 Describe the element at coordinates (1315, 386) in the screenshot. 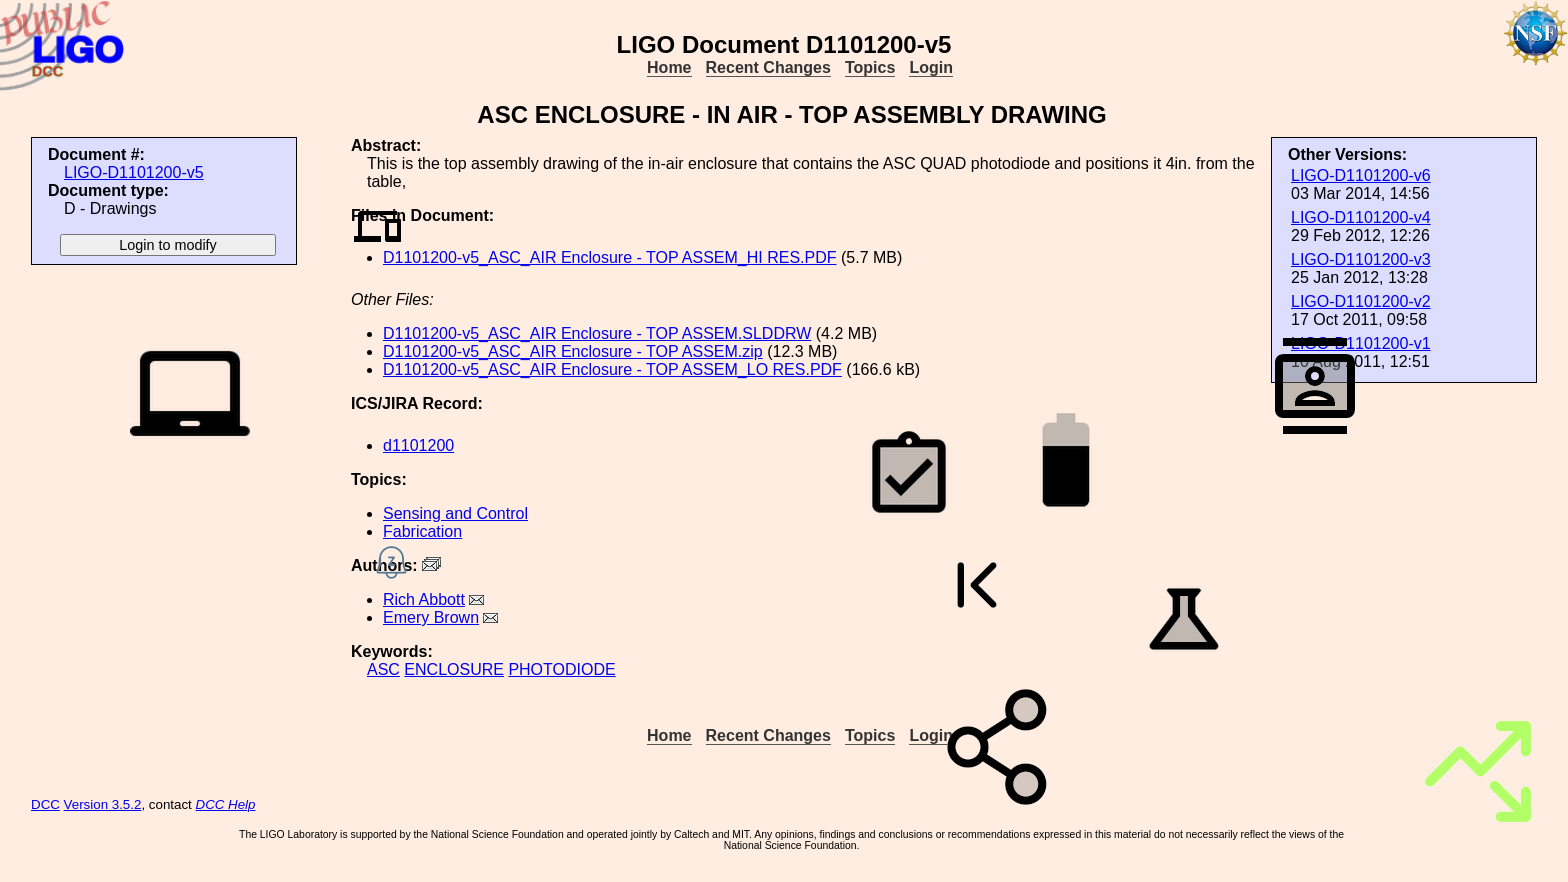

I see `access your contacts list` at that location.